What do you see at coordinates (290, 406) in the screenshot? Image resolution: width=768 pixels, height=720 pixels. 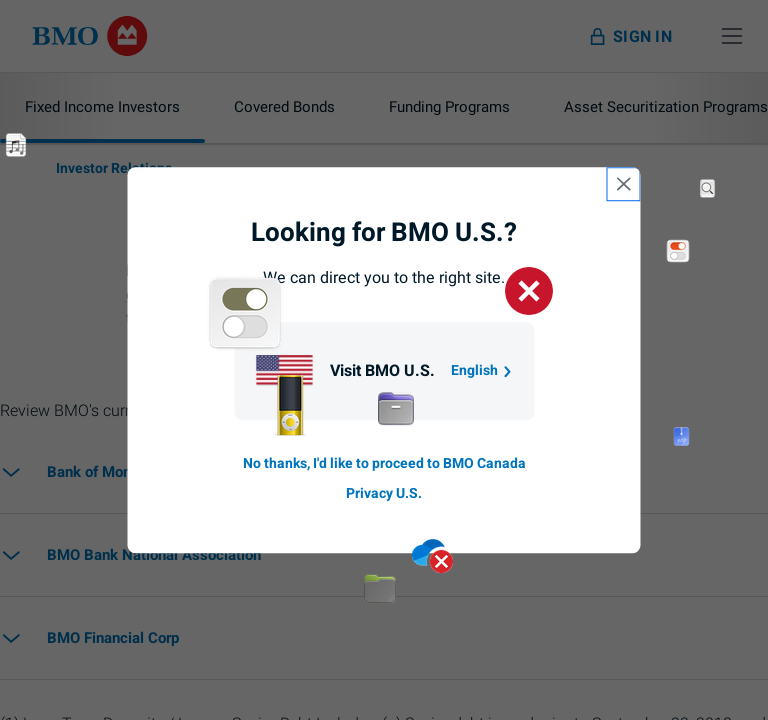 I see `iPod nano device connected` at bounding box center [290, 406].